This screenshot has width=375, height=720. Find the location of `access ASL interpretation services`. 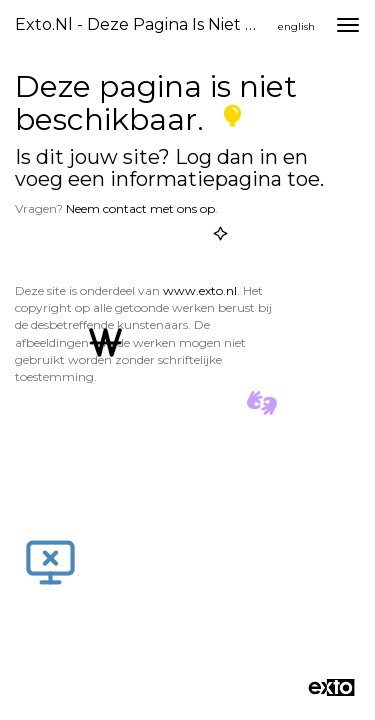

access ASL interpretation services is located at coordinates (262, 403).